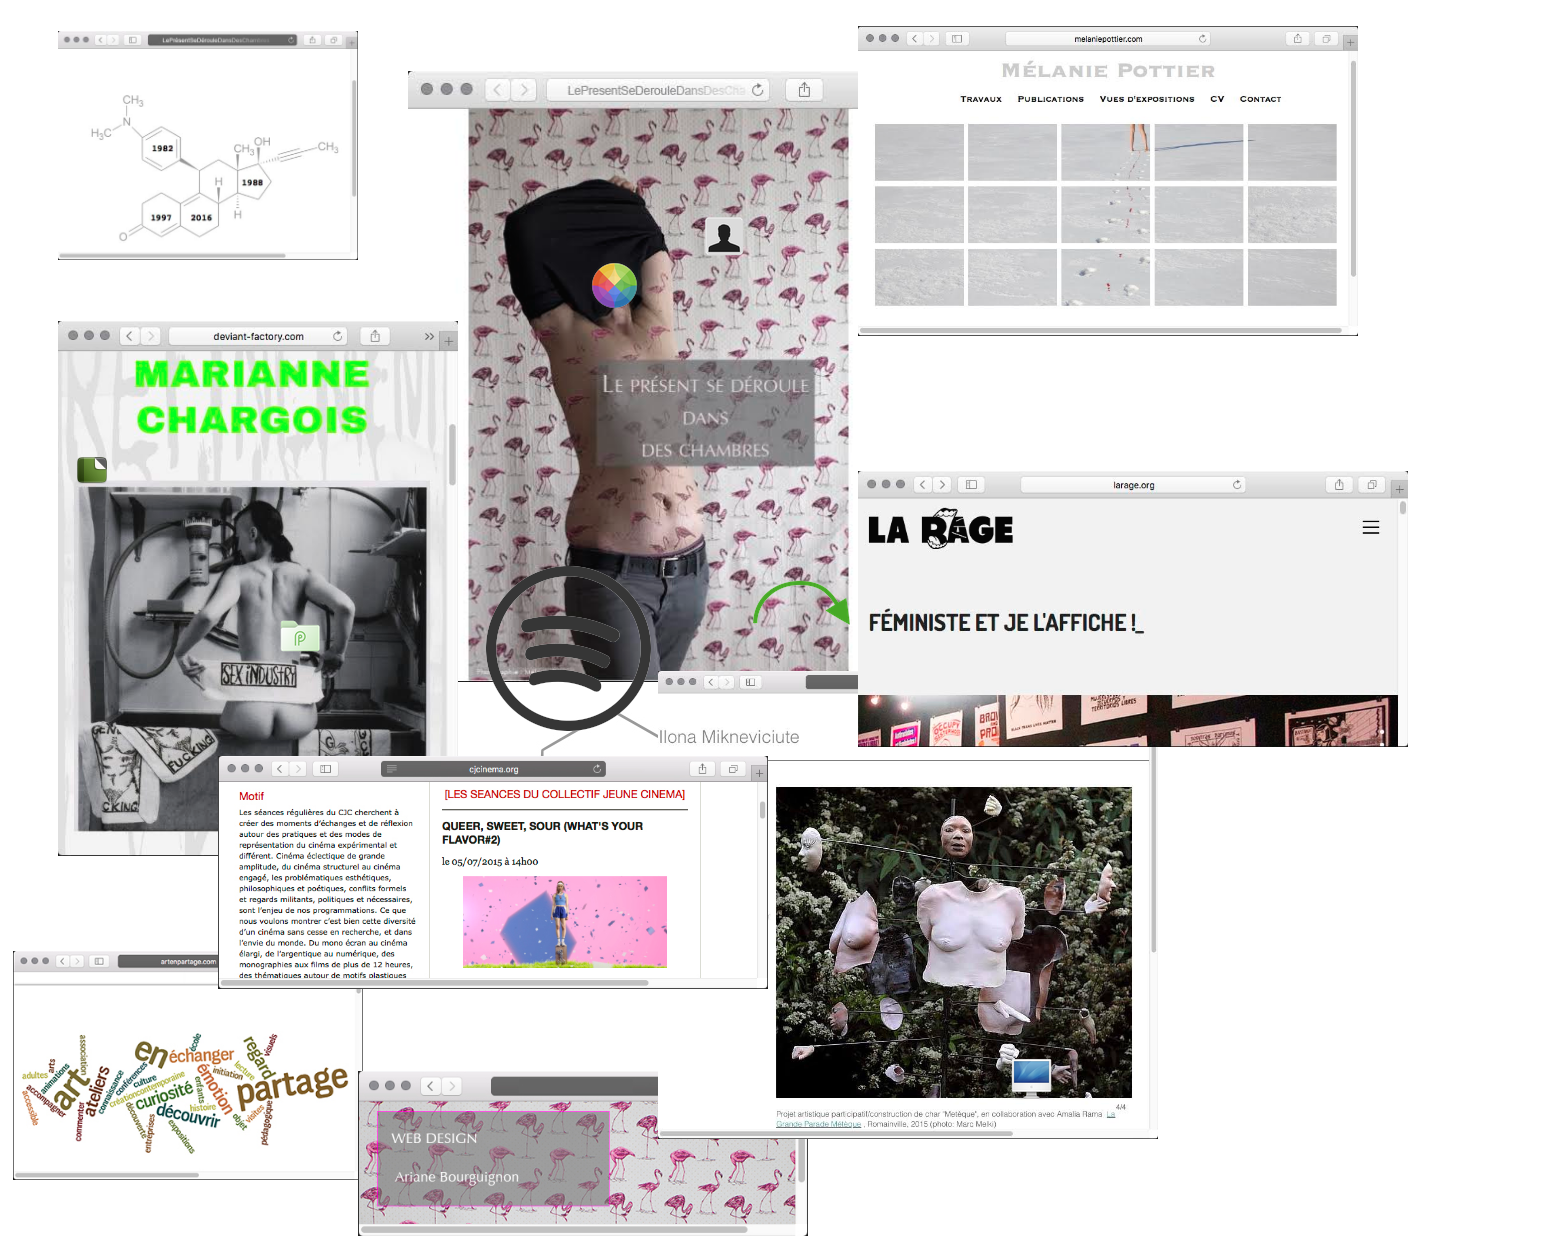 This screenshot has width=1557, height=1240. Describe the element at coordinates (300, 637) in the screenshot. I see `open android pie system files folder` at that location.